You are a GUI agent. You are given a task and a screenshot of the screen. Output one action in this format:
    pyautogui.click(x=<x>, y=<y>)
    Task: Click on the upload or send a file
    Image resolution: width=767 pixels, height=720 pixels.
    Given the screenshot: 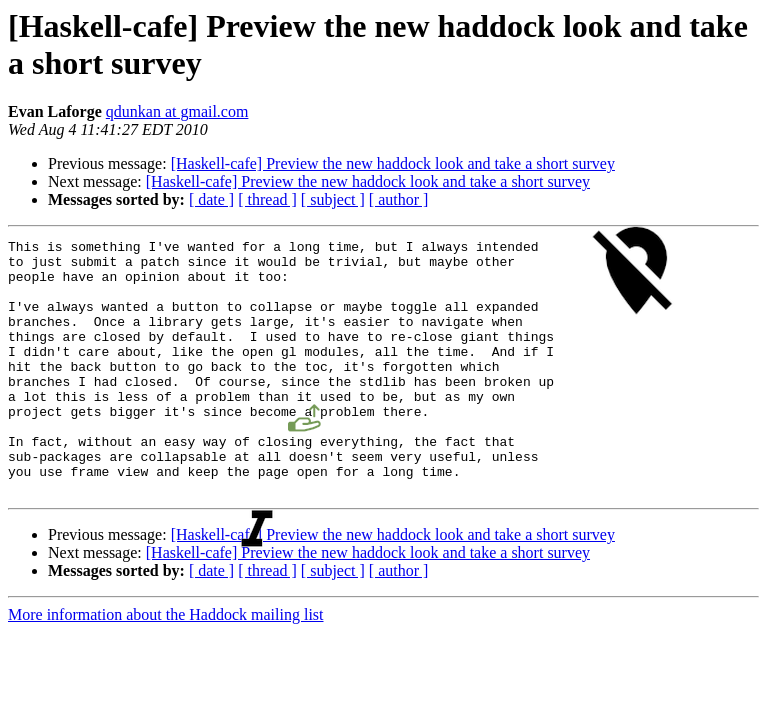 What is the action you would take?
    pyautogui.click(x=305, y=419)
    